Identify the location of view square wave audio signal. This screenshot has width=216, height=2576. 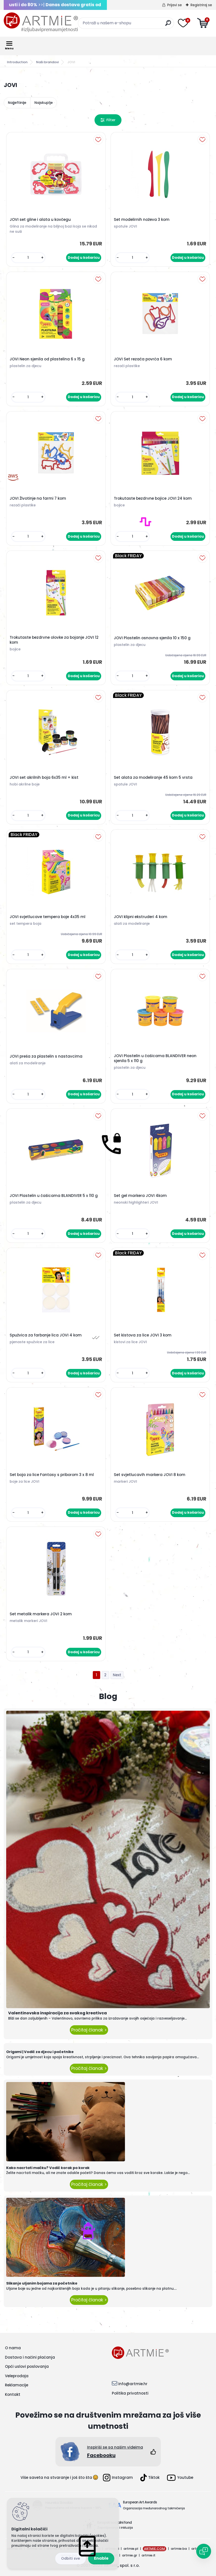
(145, 522).